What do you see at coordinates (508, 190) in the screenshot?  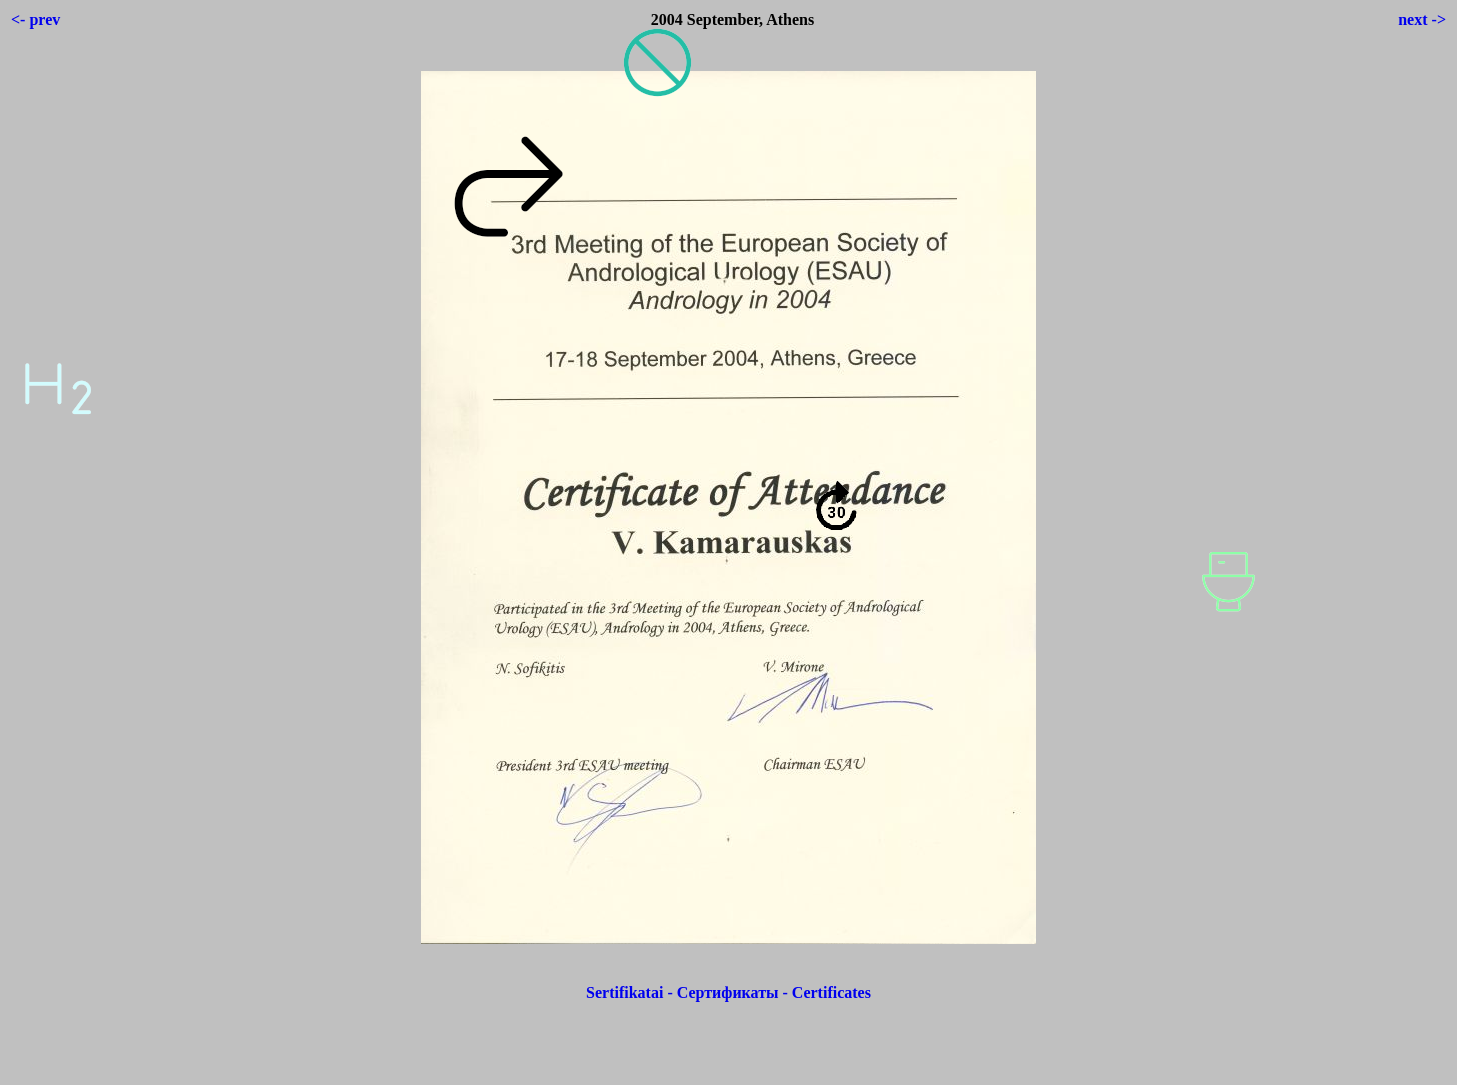 I see `redo the last undone action` at bounding box center [508, 190].